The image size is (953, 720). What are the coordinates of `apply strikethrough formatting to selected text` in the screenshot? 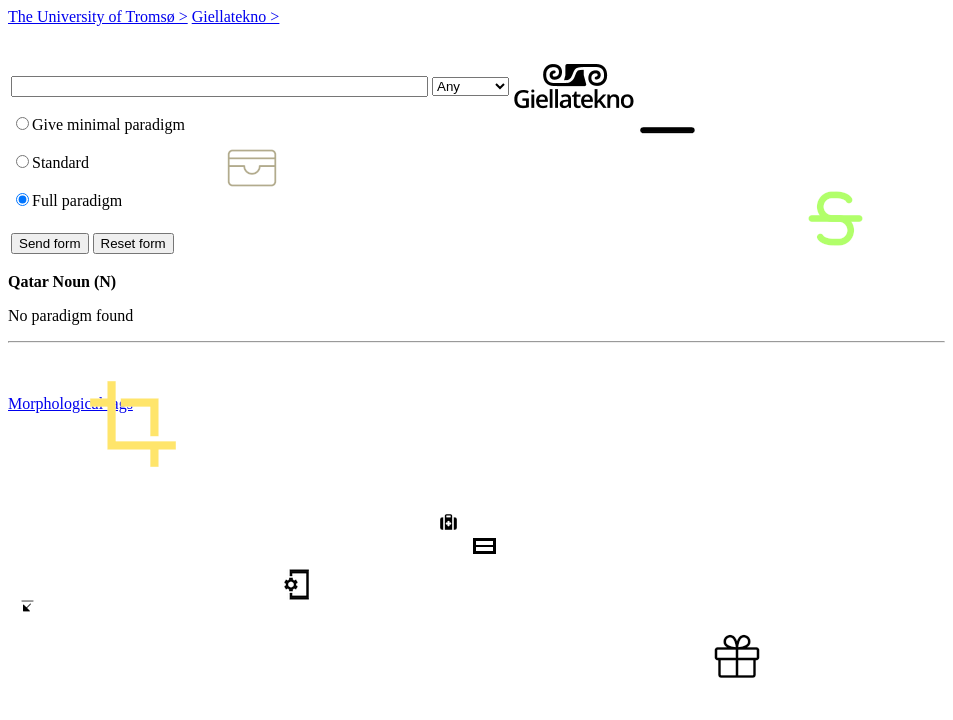 It's located at (835, 218).